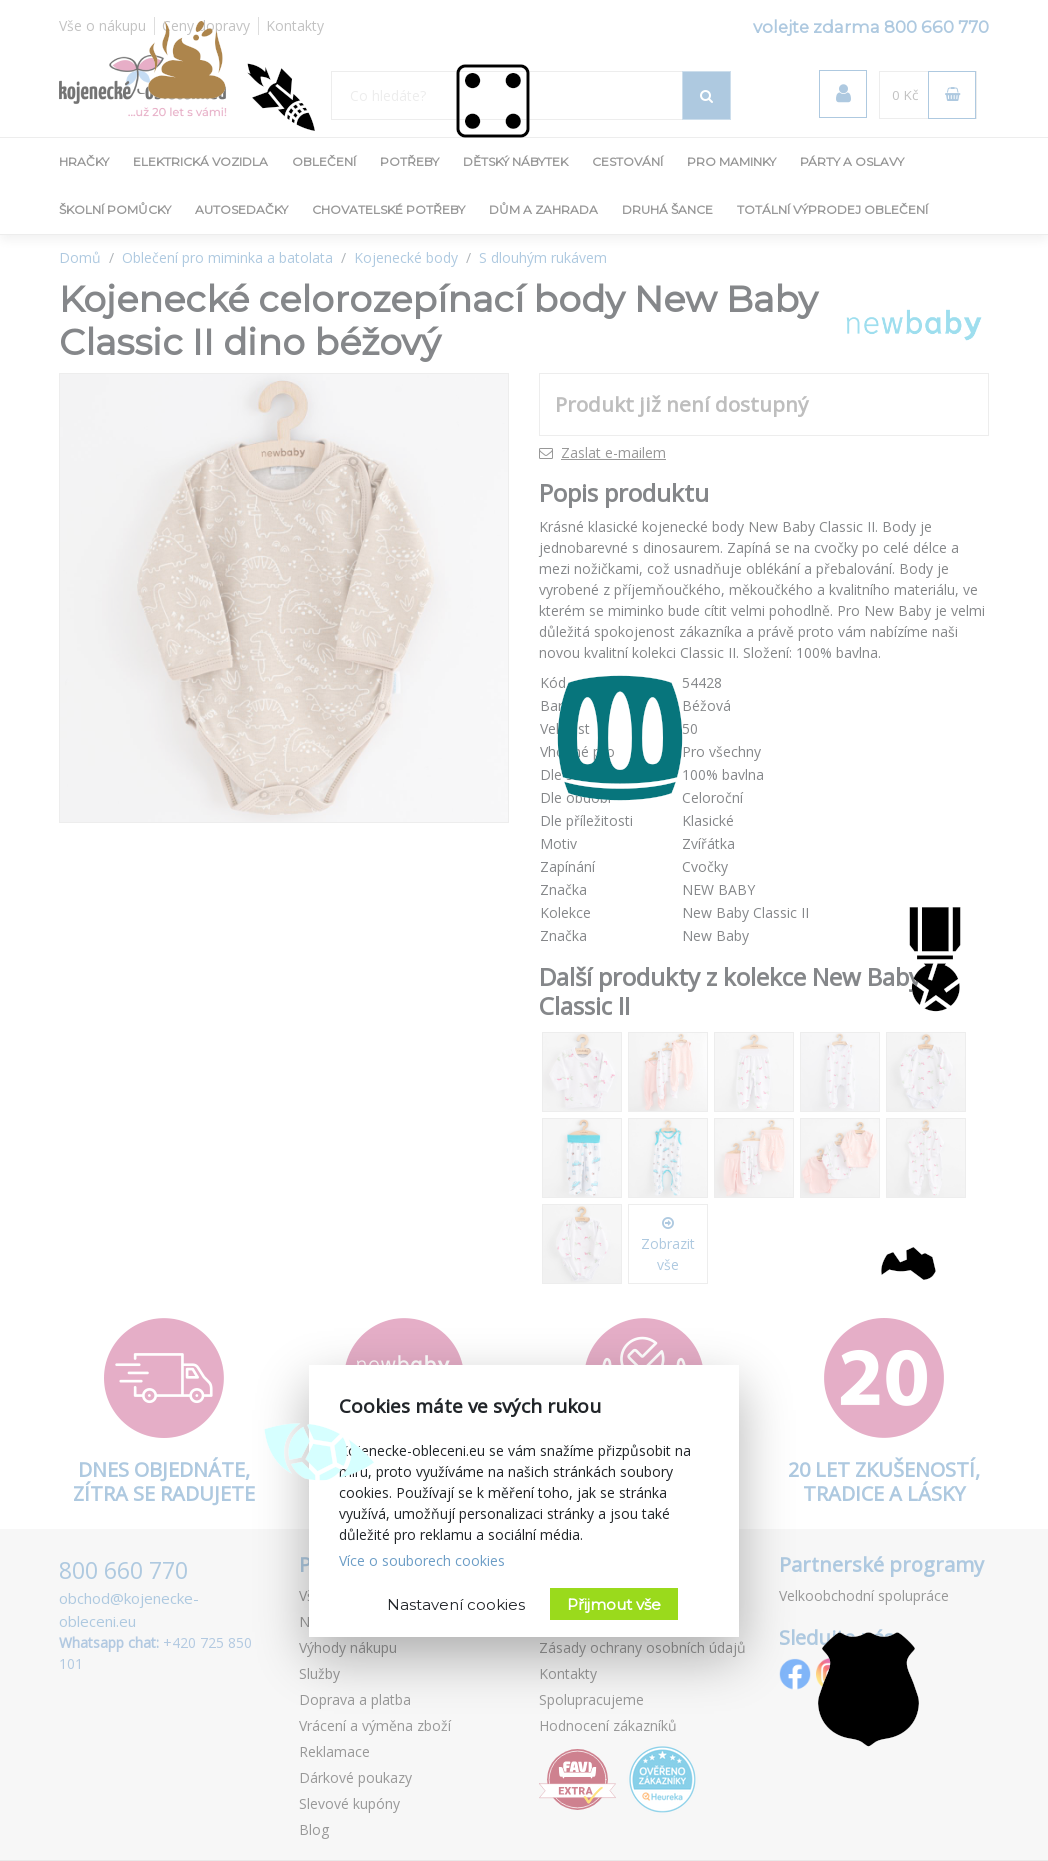 The image size is (1048, 1861). What do you see at coordinates (493, 101) in the screenshot?
I see `roll the dice or randomize selection` at bounding box center [493, 101].